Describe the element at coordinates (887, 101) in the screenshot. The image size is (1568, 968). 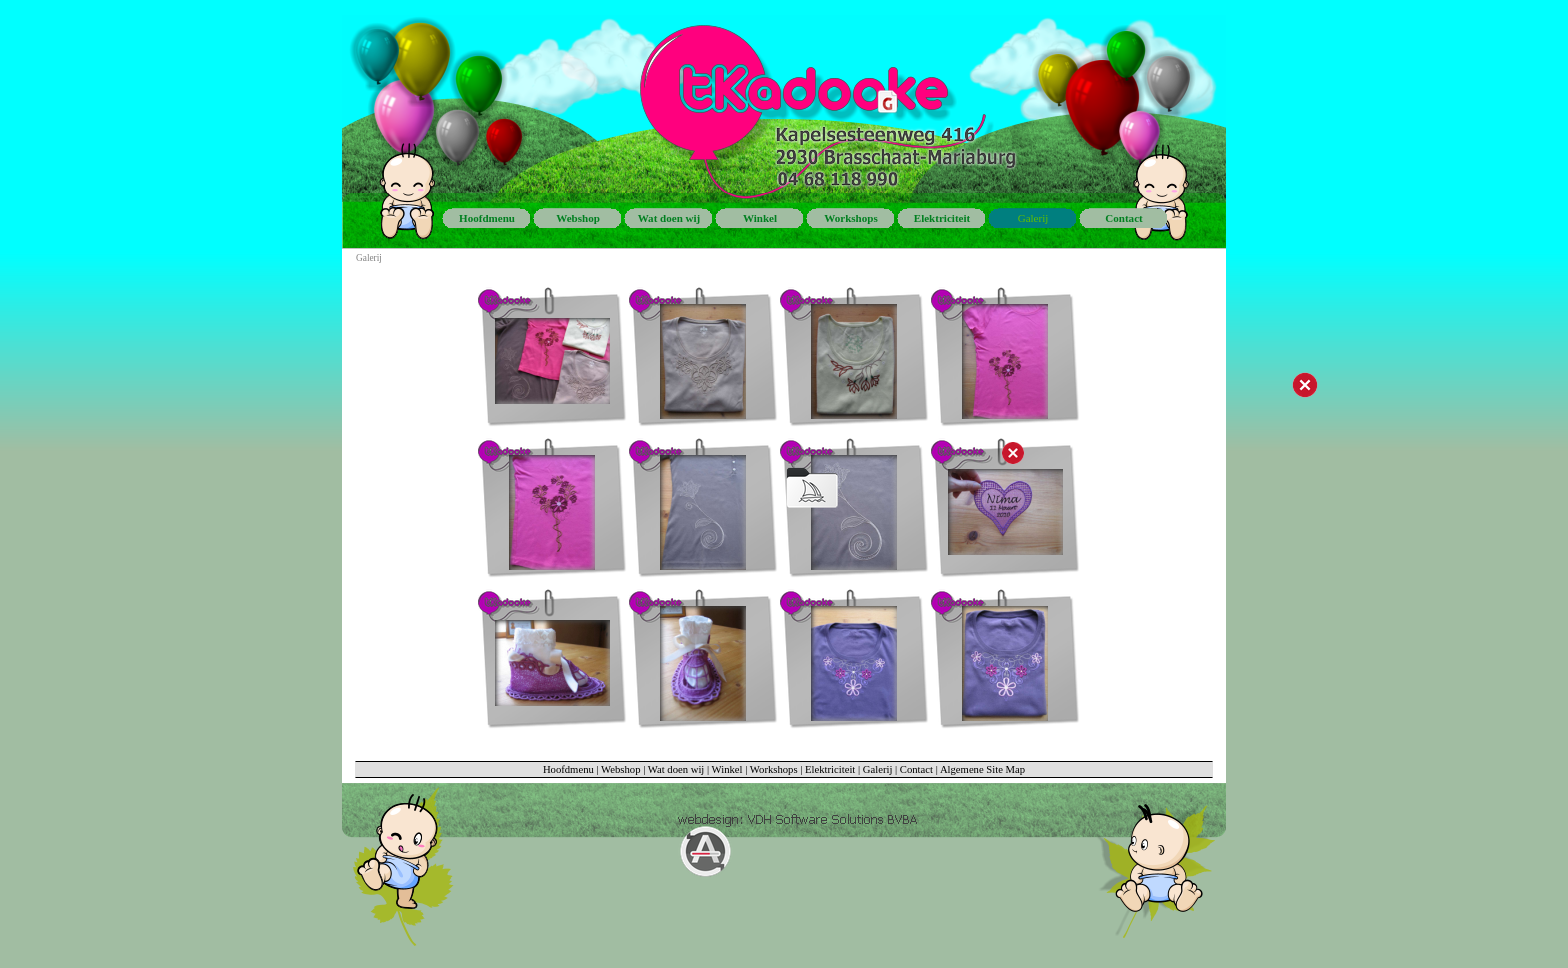
I see `a G-code file used for CNC or 3D printing instructions` at that location.